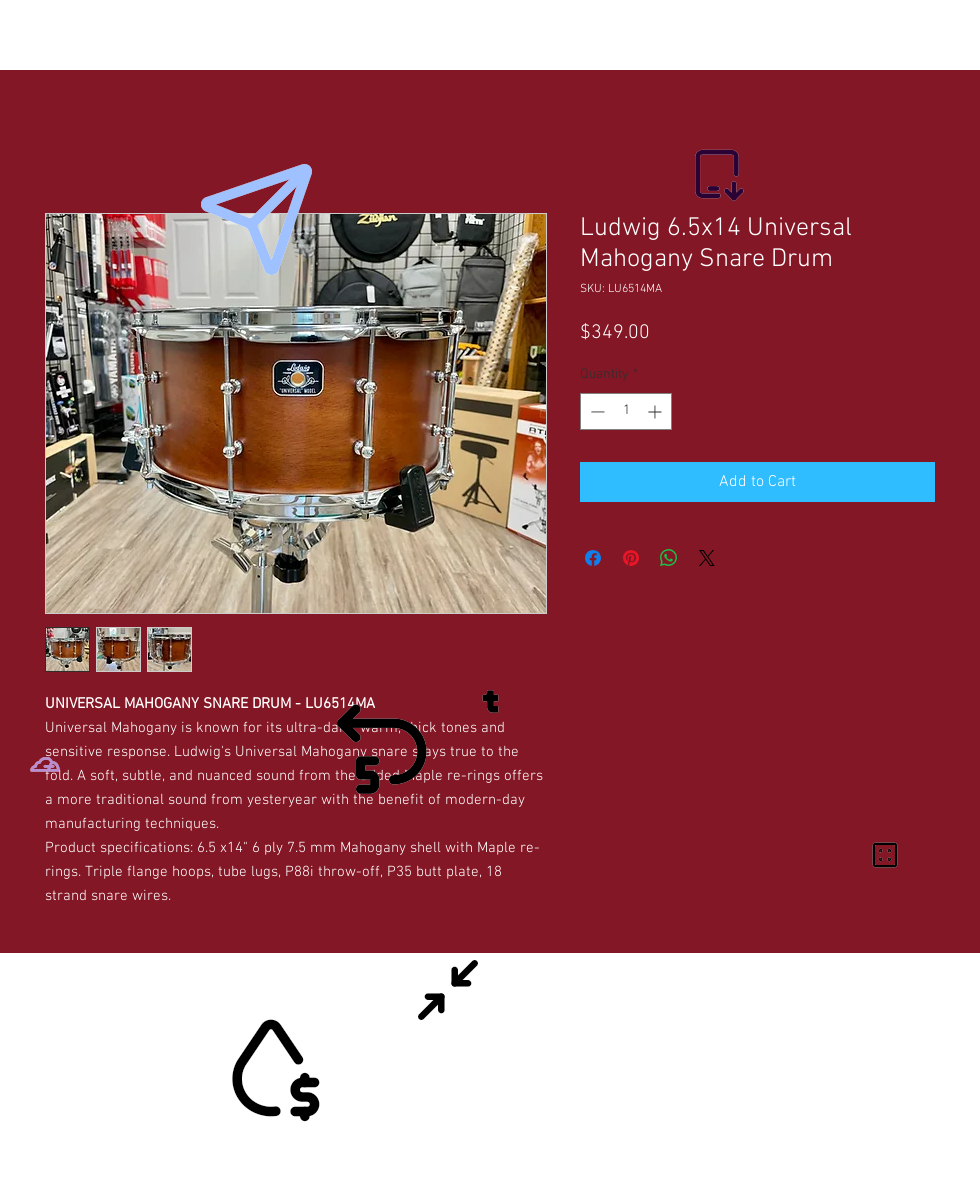  Describe the element at coordinates (45, 765) in the screenshot. I see `cloudflare services or settings` at that location.